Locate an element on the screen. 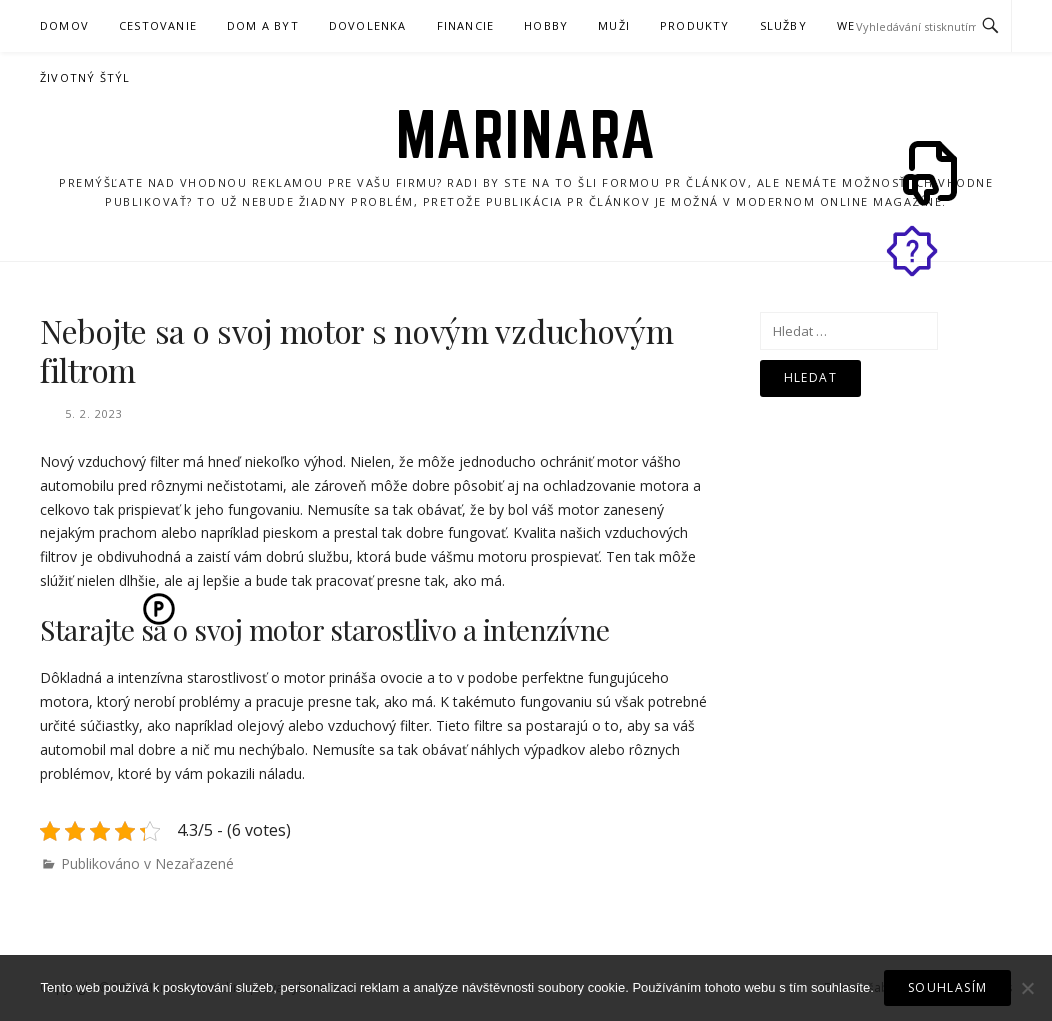 The height and width of the screenshot is (1021, 1052). parking available or parking location is located at coordinates (159, 609).